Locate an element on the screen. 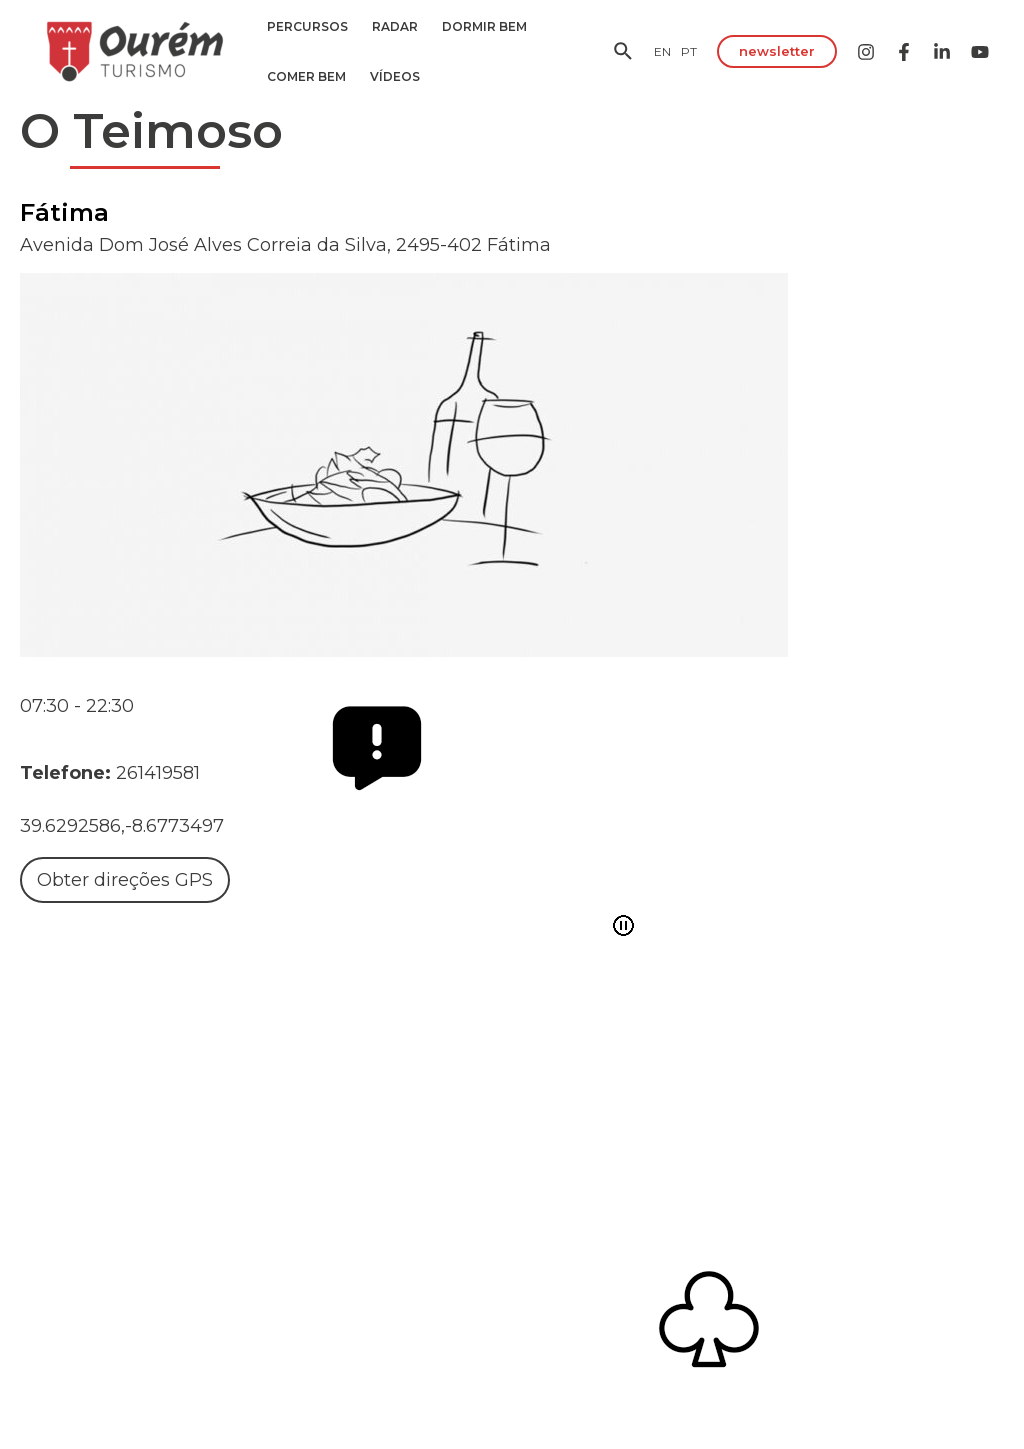 This screenshot has height=1449, width=1024. indicates clubs suit in a card game is located at coordinates (709, 1321).